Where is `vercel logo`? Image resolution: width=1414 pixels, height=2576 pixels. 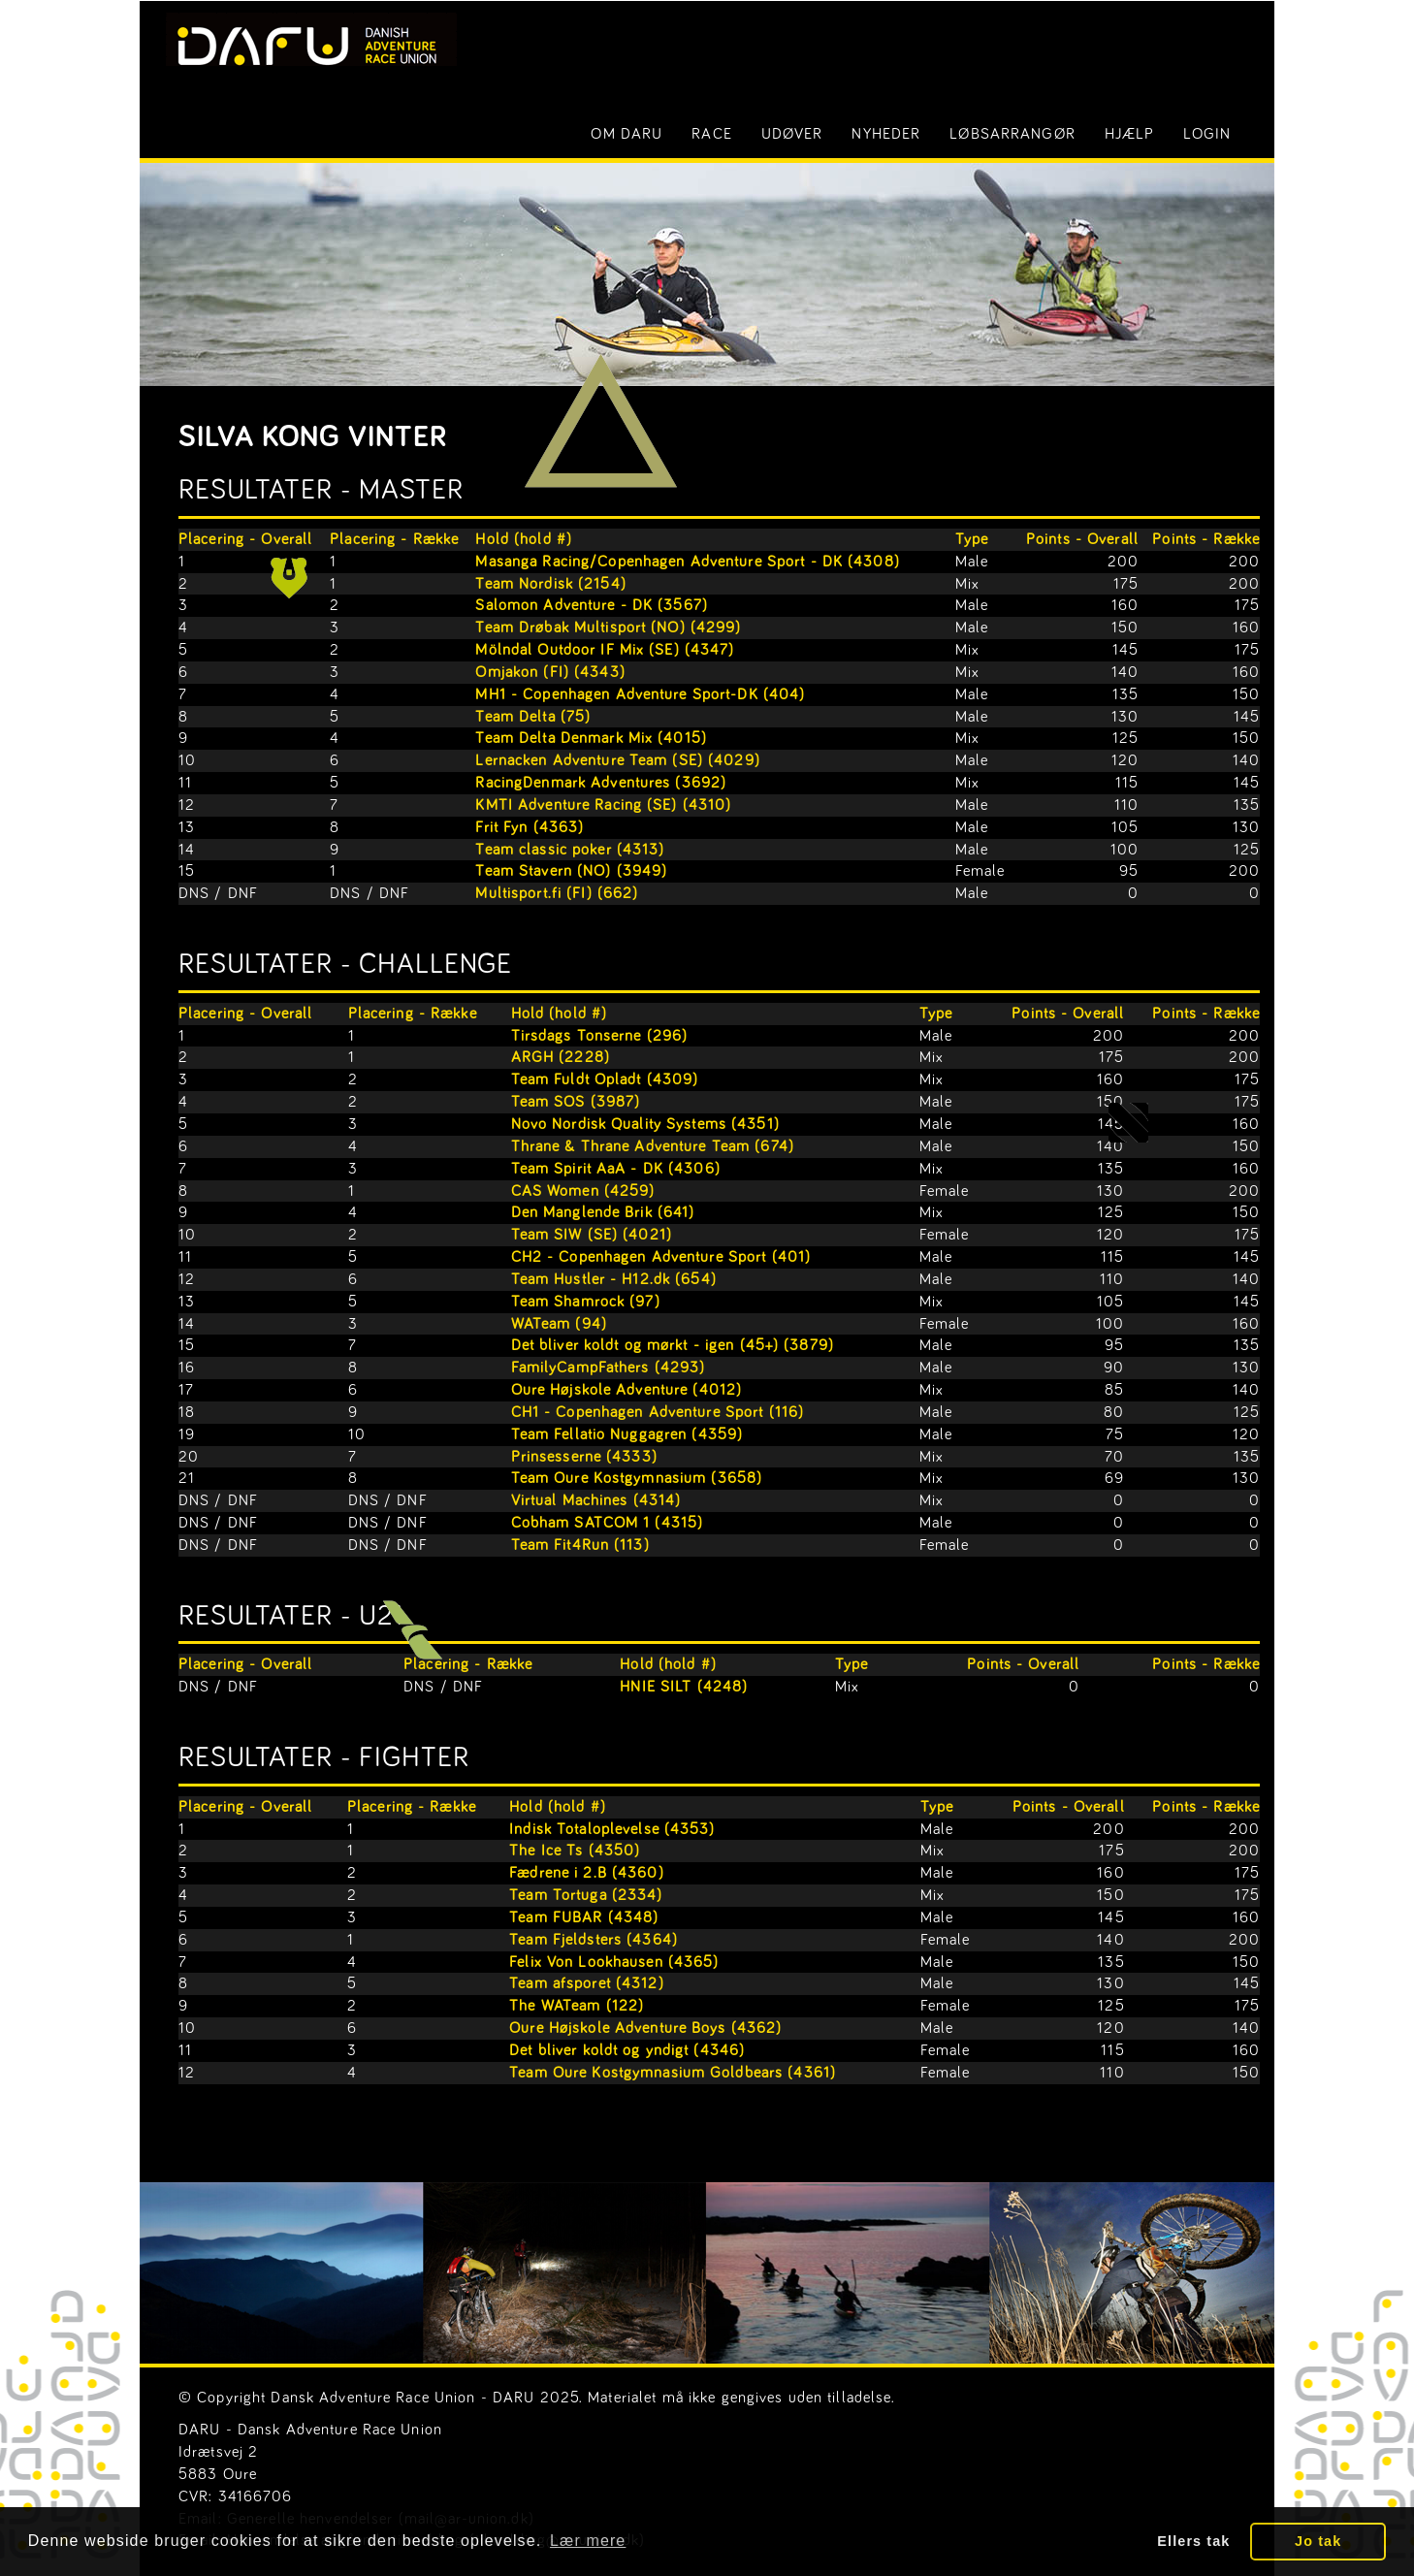
vercel logo is located at coordinates (600, 420).